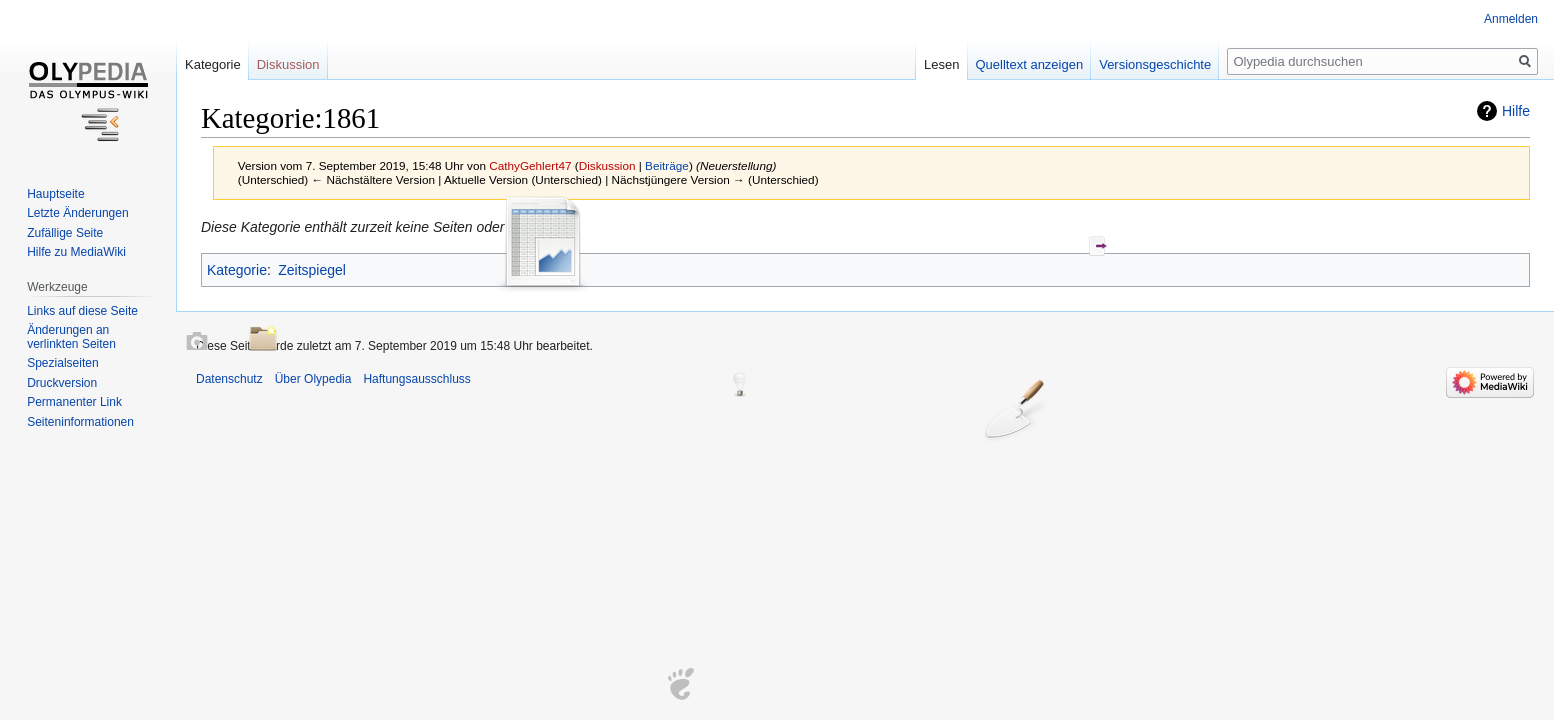 The image size is (1554, 720). What do you see at coordinates (544, 241) in the screenshot?
I see `open a spreadsheet file` at bounding box center [544, 241].